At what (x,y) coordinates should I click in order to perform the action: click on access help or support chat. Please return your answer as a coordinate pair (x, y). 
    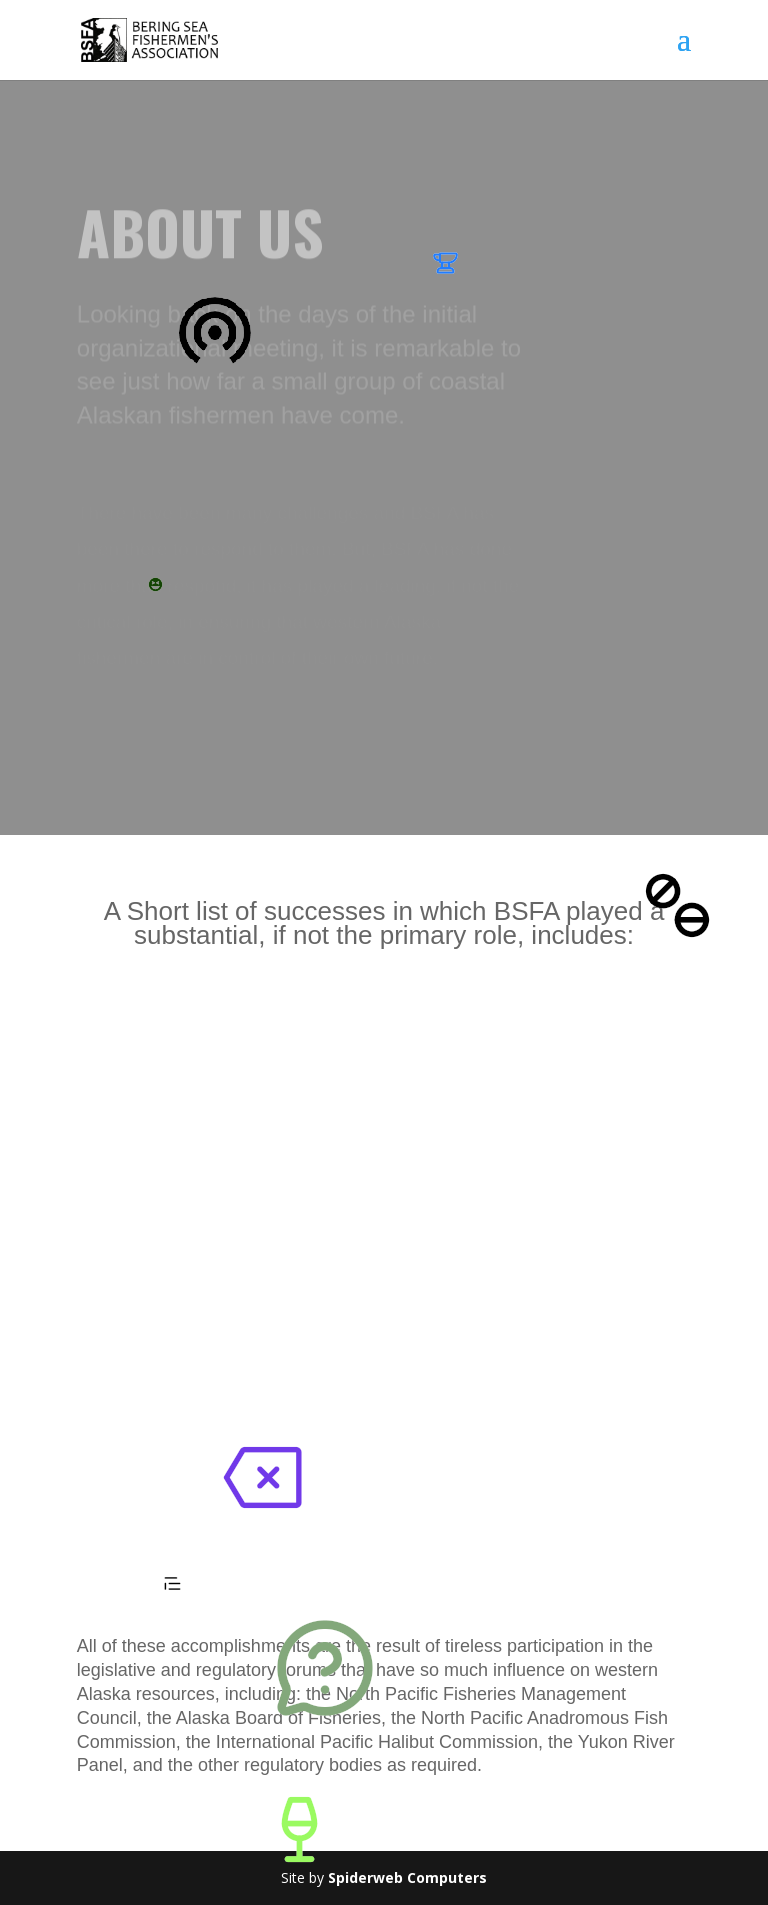
    Looking at the image, I should click on (325, 1668).